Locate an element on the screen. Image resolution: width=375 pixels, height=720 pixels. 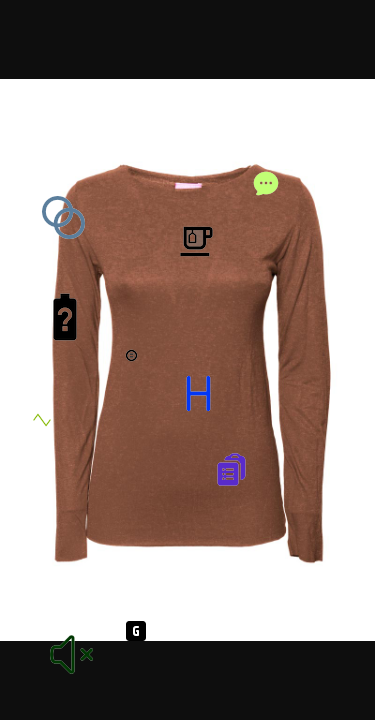
open messaging or chat is located at coordinates (266, 183).